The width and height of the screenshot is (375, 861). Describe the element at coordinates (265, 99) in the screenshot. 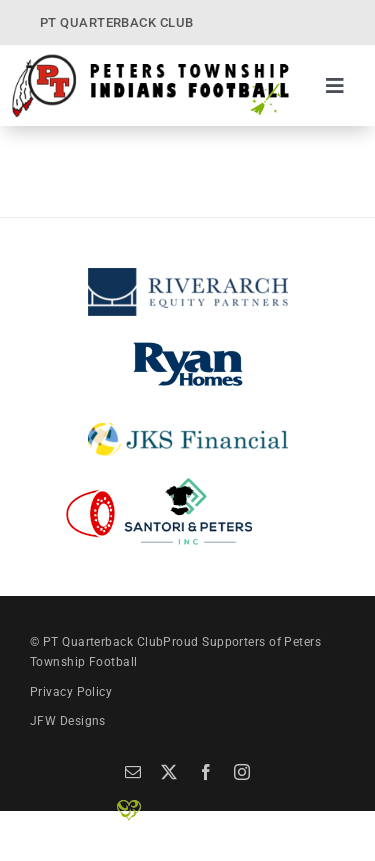

I see `cast a cleaning or sweep spell` at that location.